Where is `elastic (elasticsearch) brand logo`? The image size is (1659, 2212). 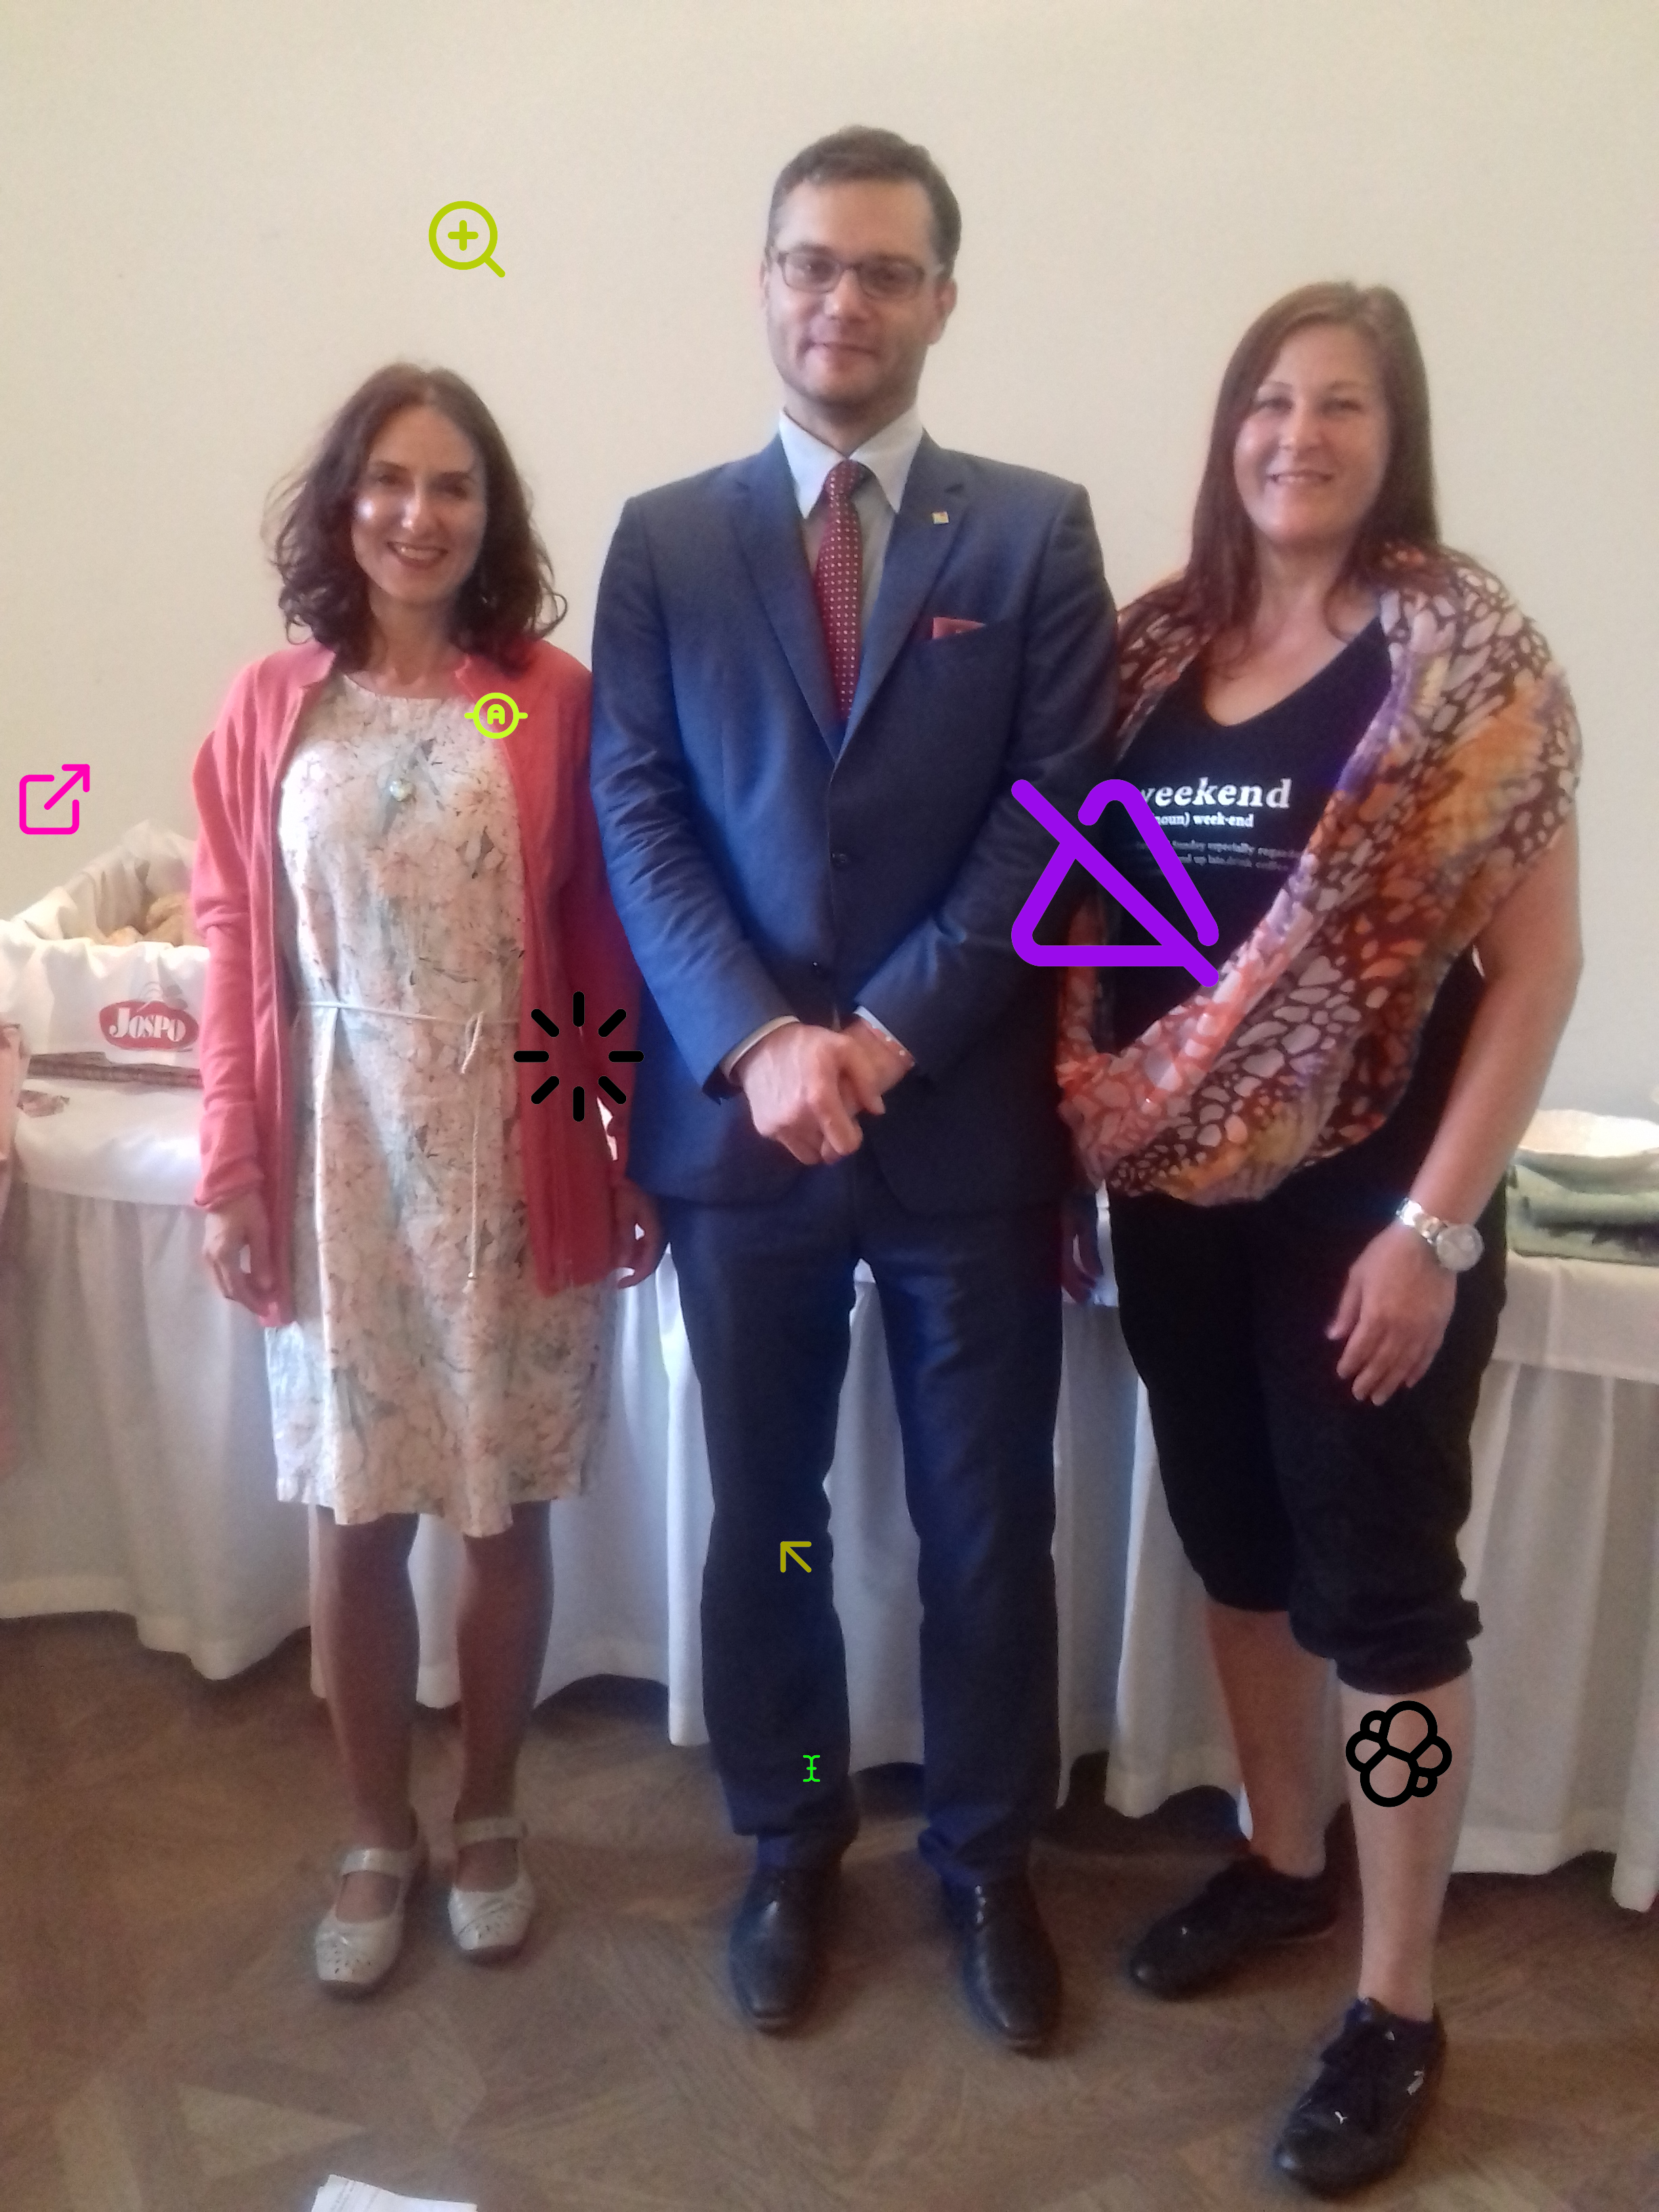
elastic (elasticsearch) brand logo is located at coordinates (1399, 1754).